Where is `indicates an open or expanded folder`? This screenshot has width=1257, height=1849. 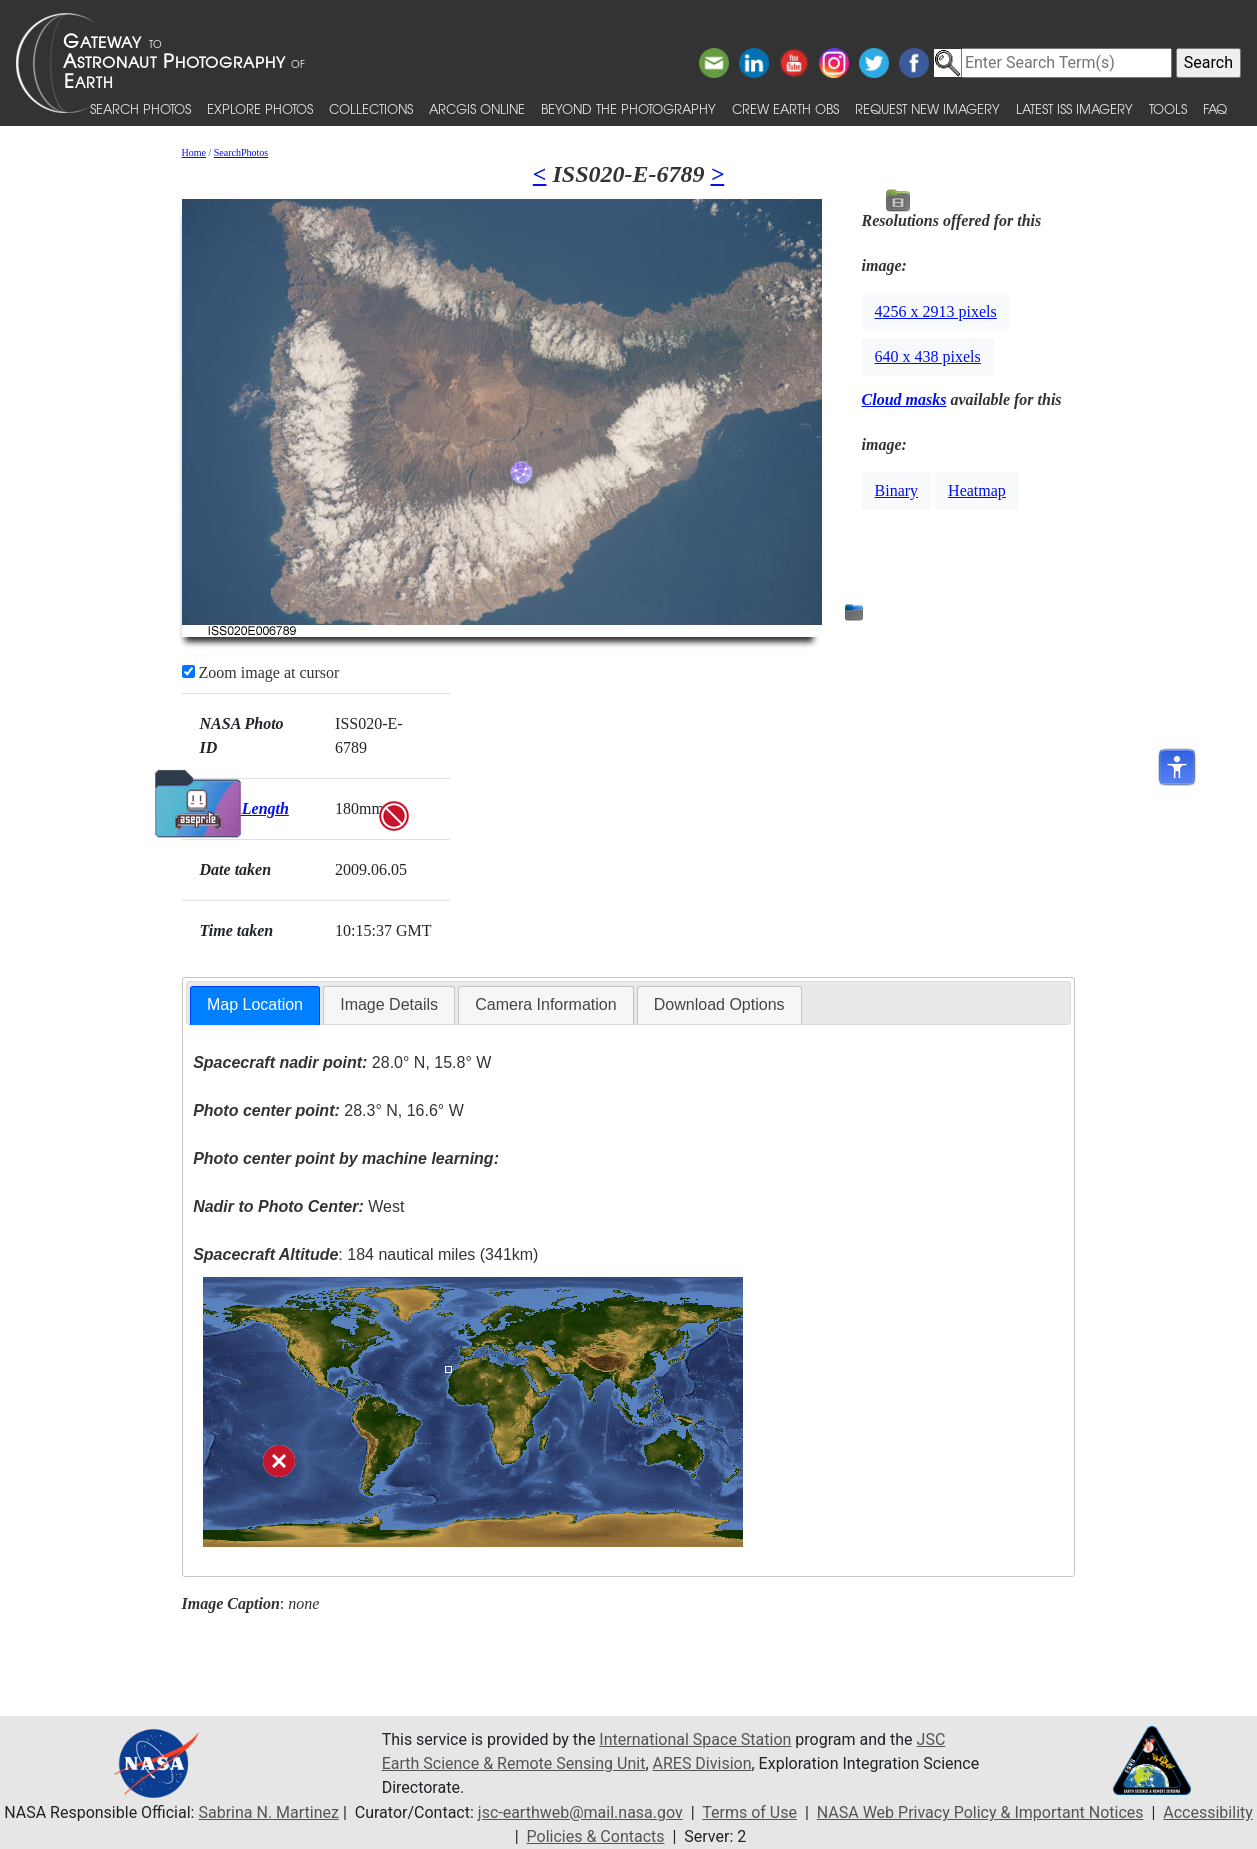 indicates an open or expanded folder is located at coordinates (854, 612).